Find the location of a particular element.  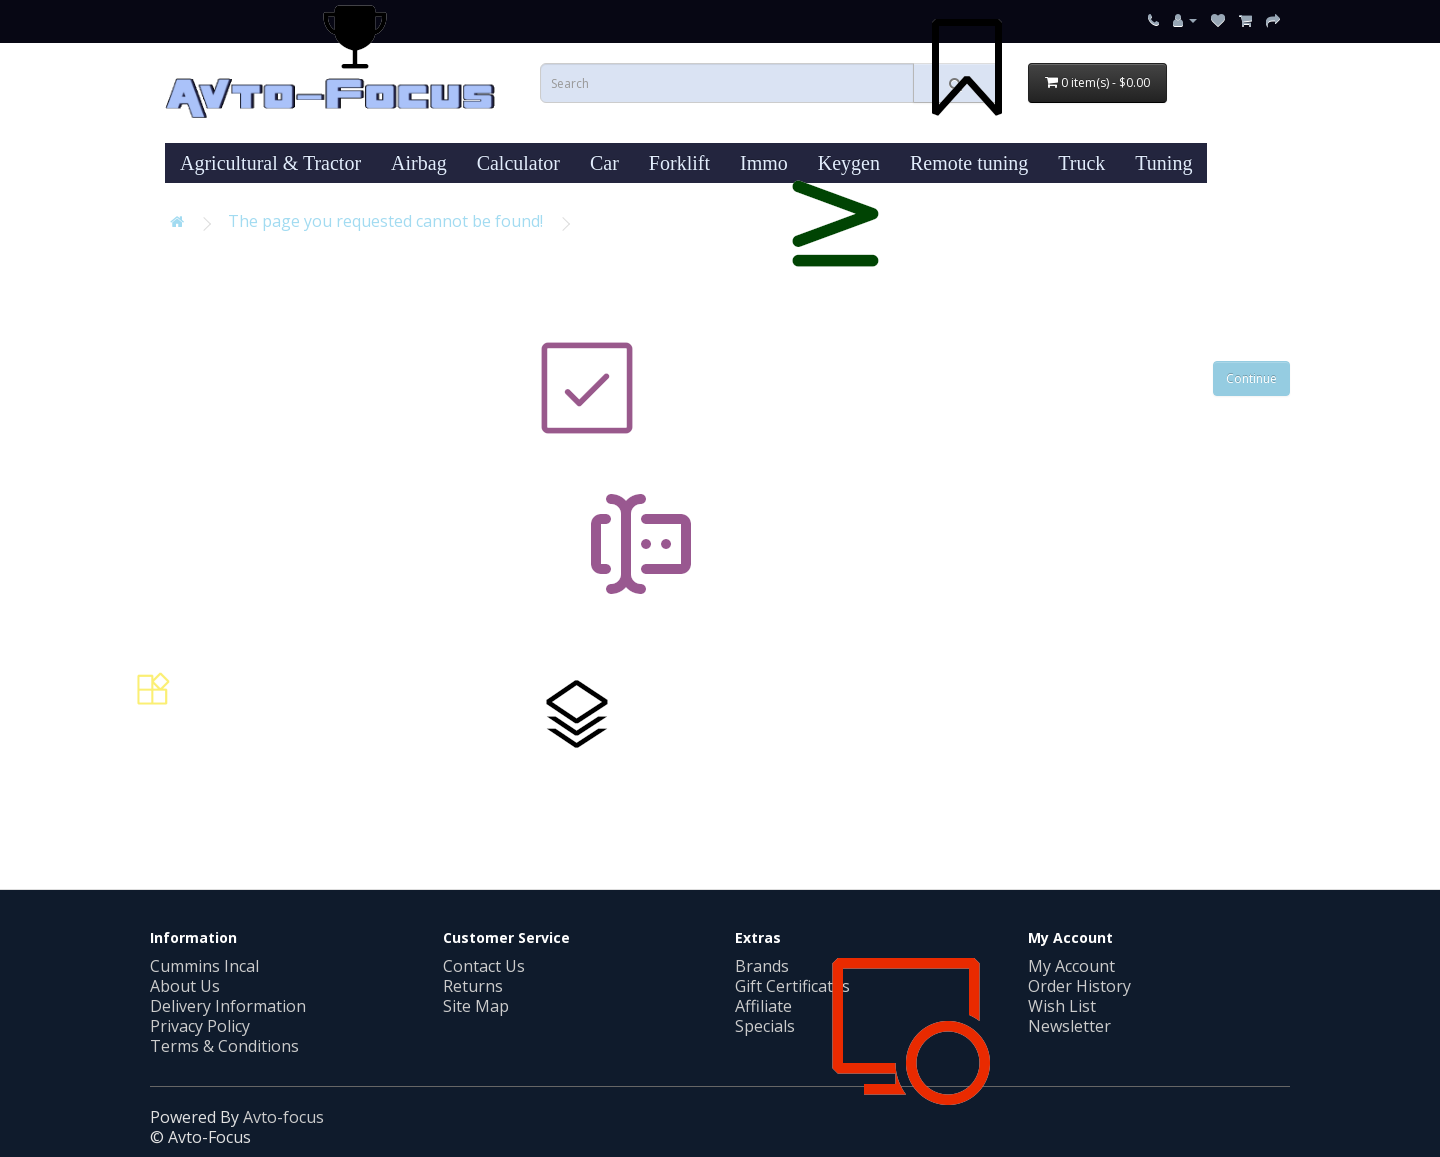

mark a task as complete is located at coordinates (587, 388).